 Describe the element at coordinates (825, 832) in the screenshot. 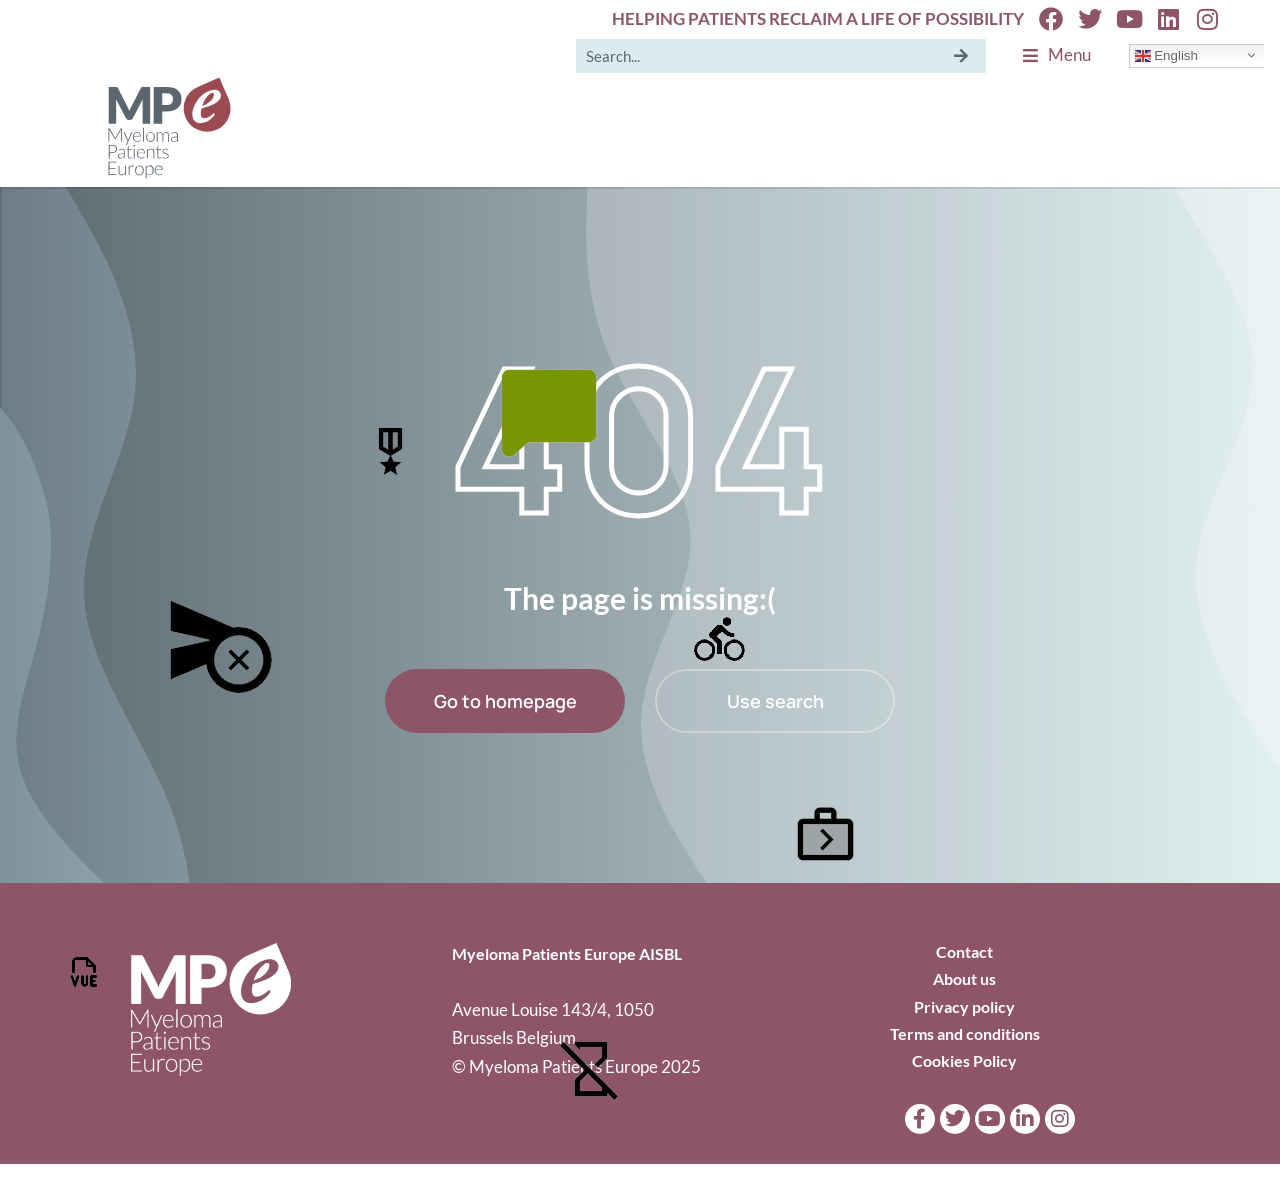

I see `schedule task for next week` at that location.